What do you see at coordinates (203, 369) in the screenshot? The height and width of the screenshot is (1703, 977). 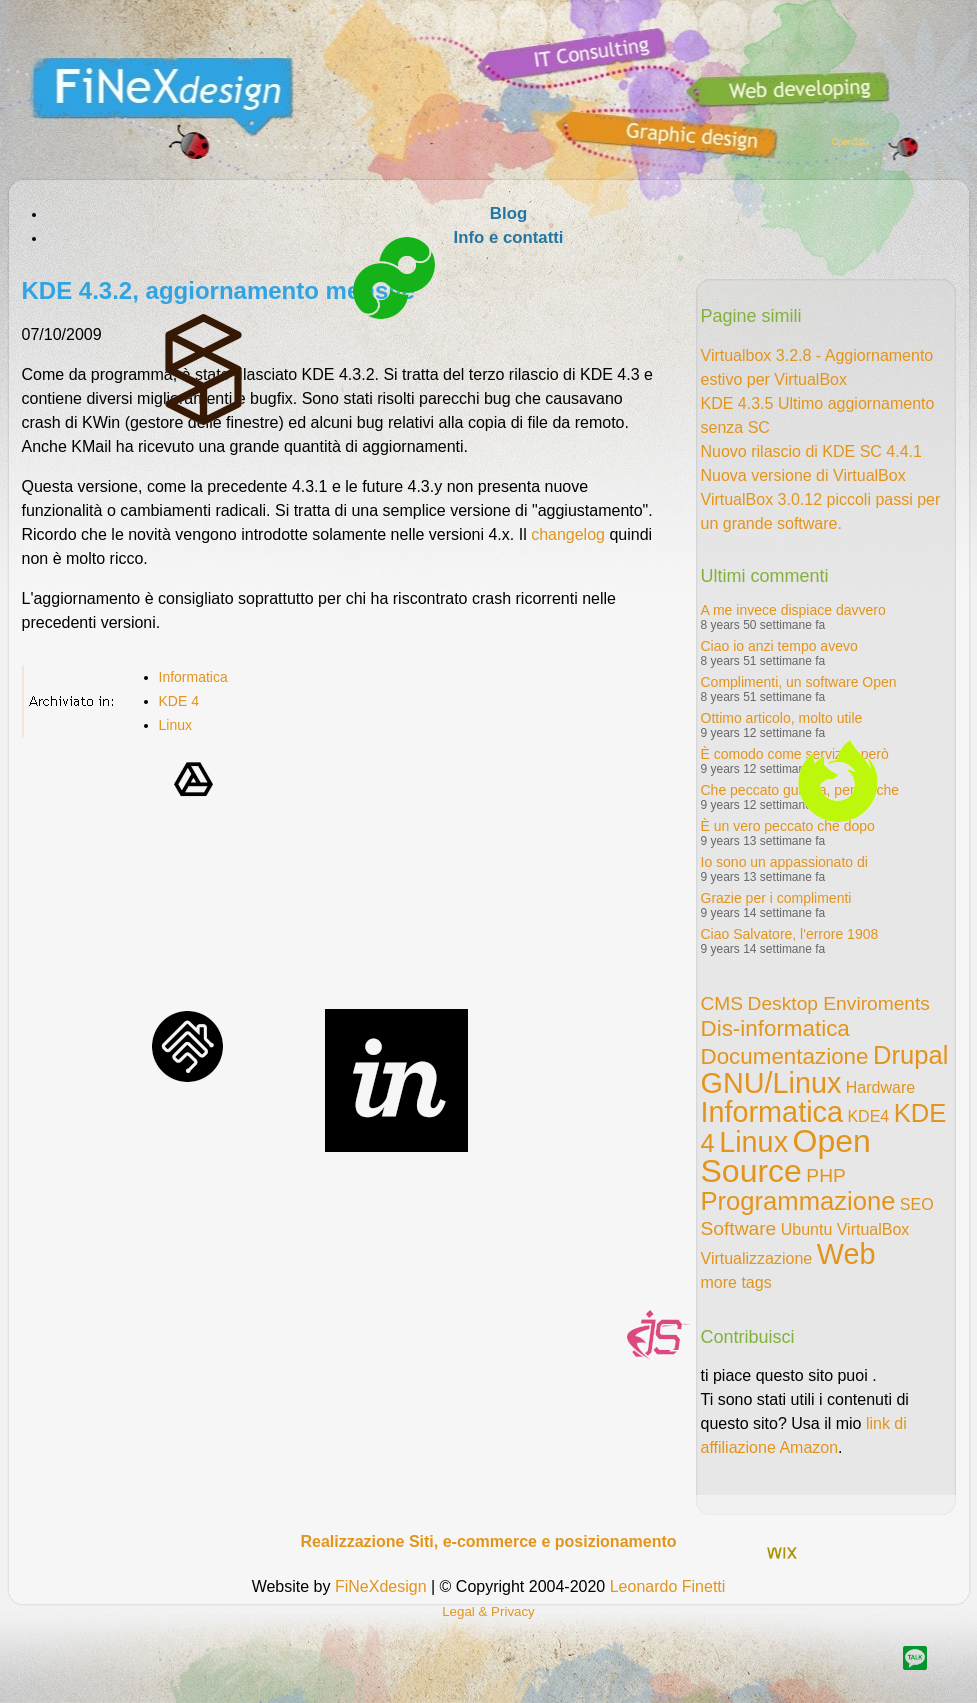 I see `skypack logo` at bounding box center [203, 369].